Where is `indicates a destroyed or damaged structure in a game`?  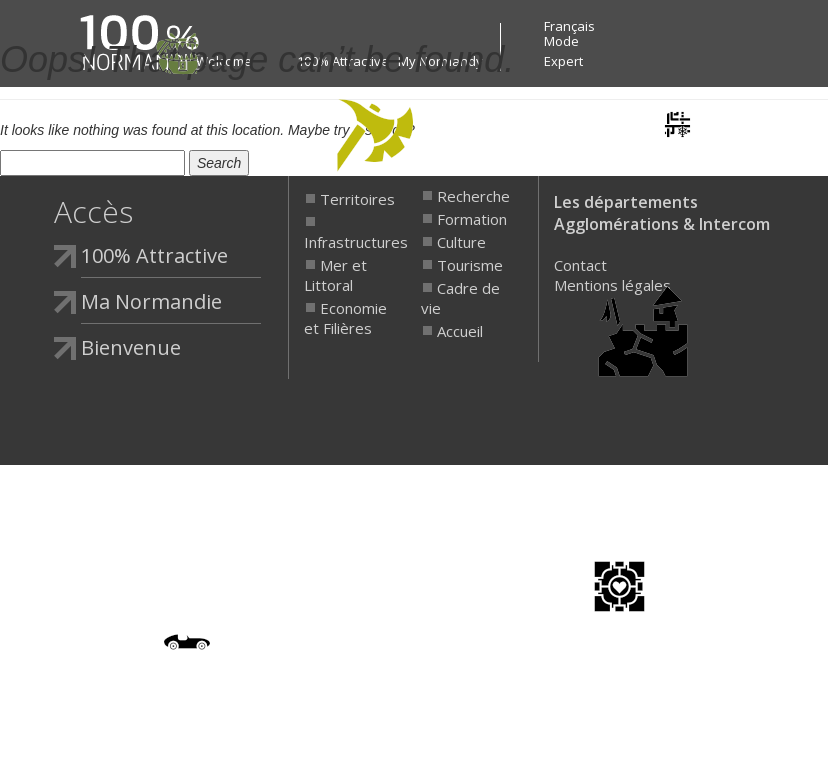
indicates a destroyed or damaged structure in a game is located at coordinates (643, 332).